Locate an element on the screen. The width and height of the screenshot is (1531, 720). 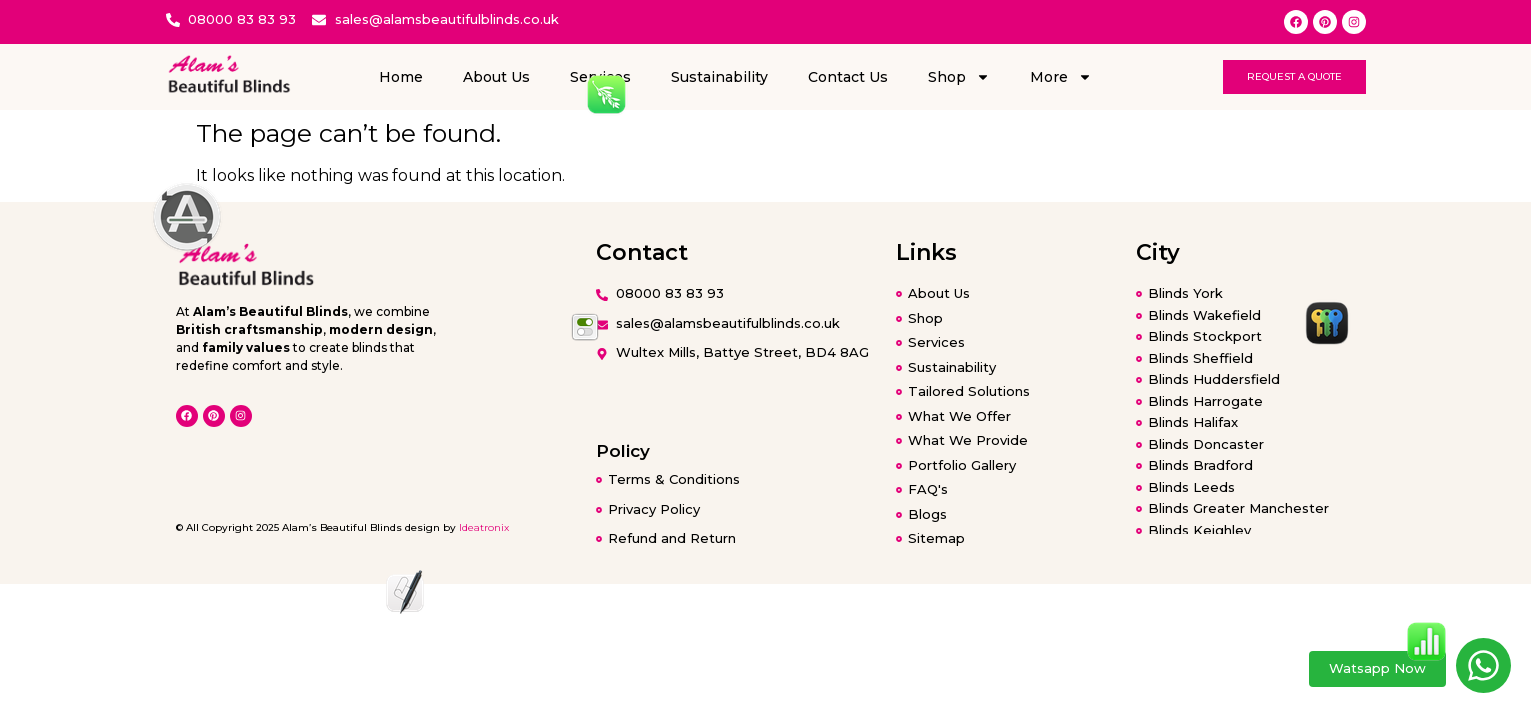
open olive video editor is located at coordinates (606, 94).